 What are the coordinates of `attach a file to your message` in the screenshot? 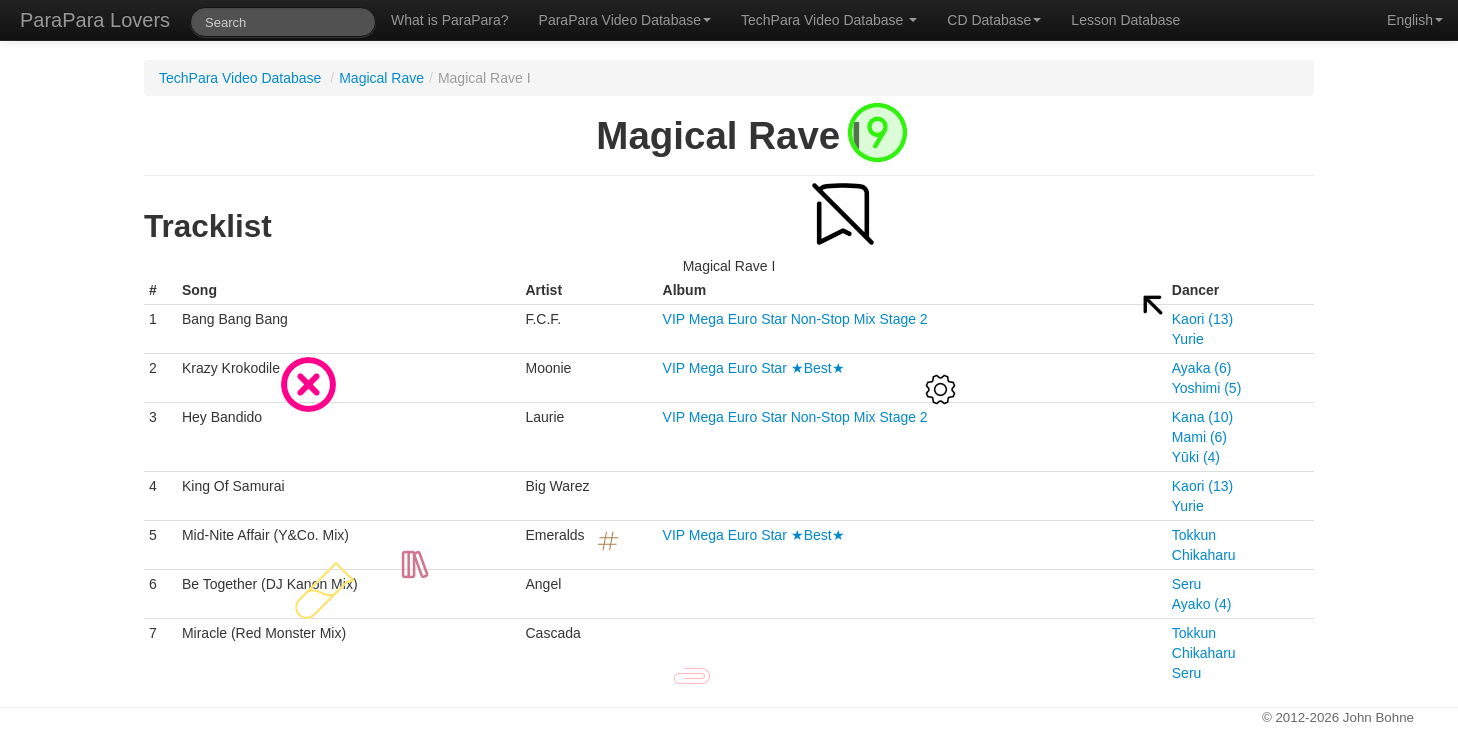 It's located at (692, 676).